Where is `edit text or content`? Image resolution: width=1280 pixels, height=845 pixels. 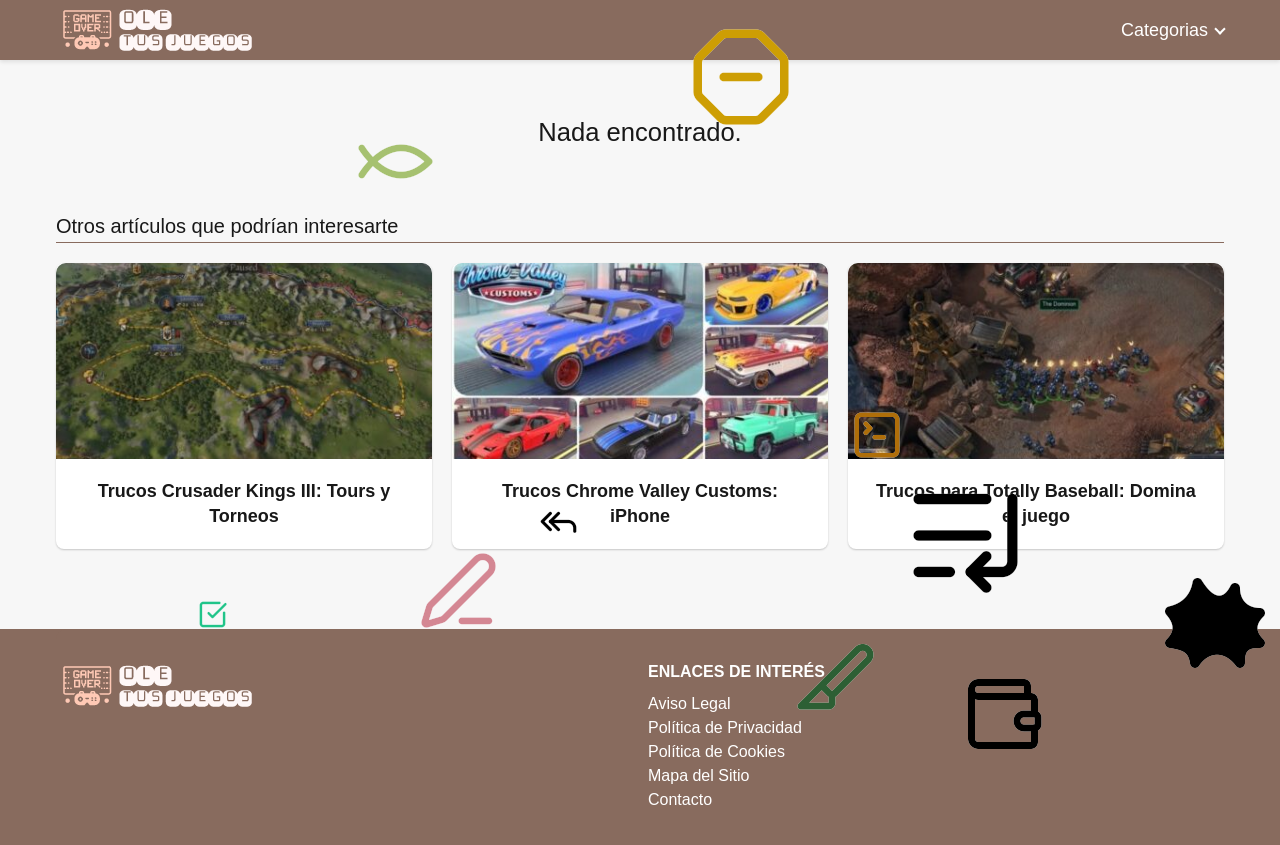 edit text or content is located at coordinates (458, 590).